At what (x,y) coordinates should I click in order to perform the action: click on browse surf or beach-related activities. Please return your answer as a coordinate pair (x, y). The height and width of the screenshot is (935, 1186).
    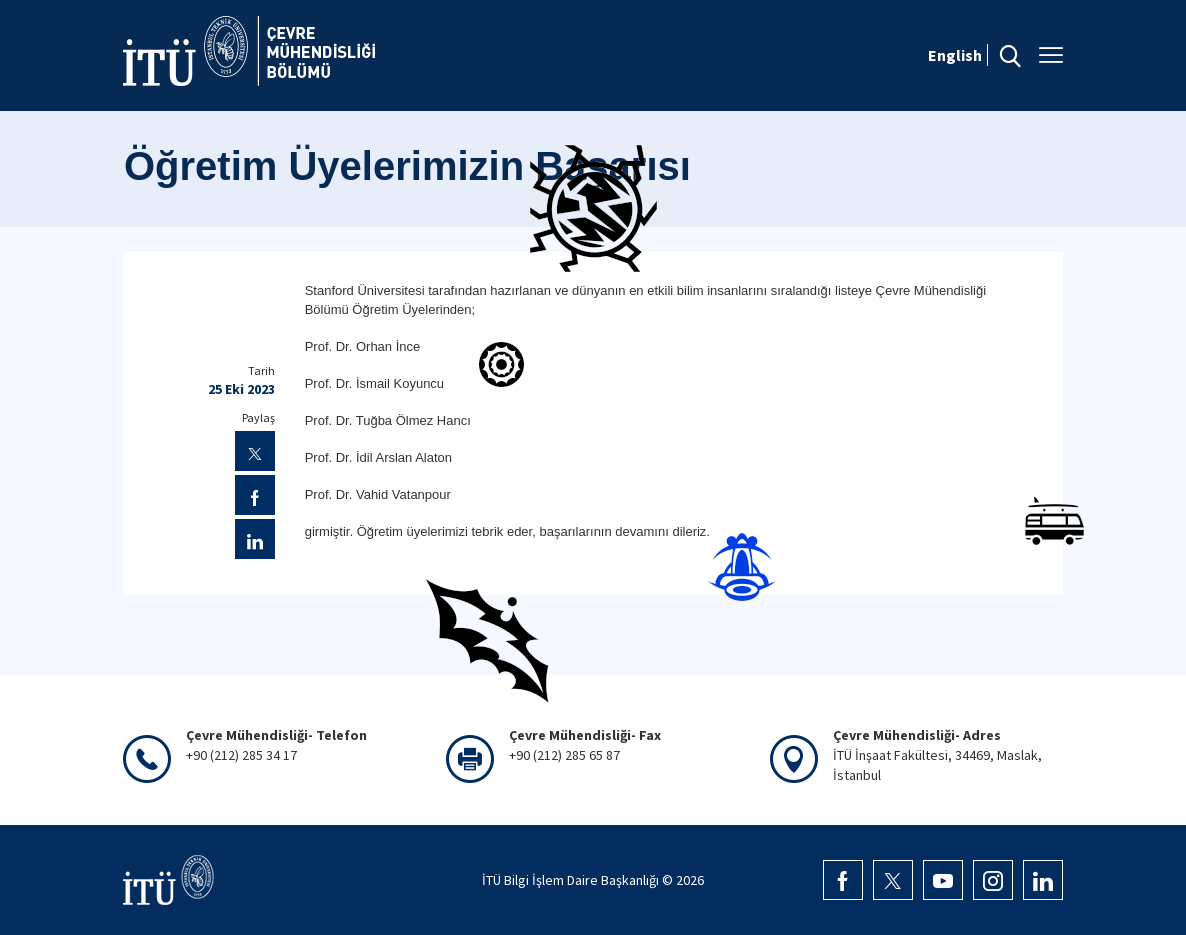
    Looking at the image, I should click on (1054, 518).